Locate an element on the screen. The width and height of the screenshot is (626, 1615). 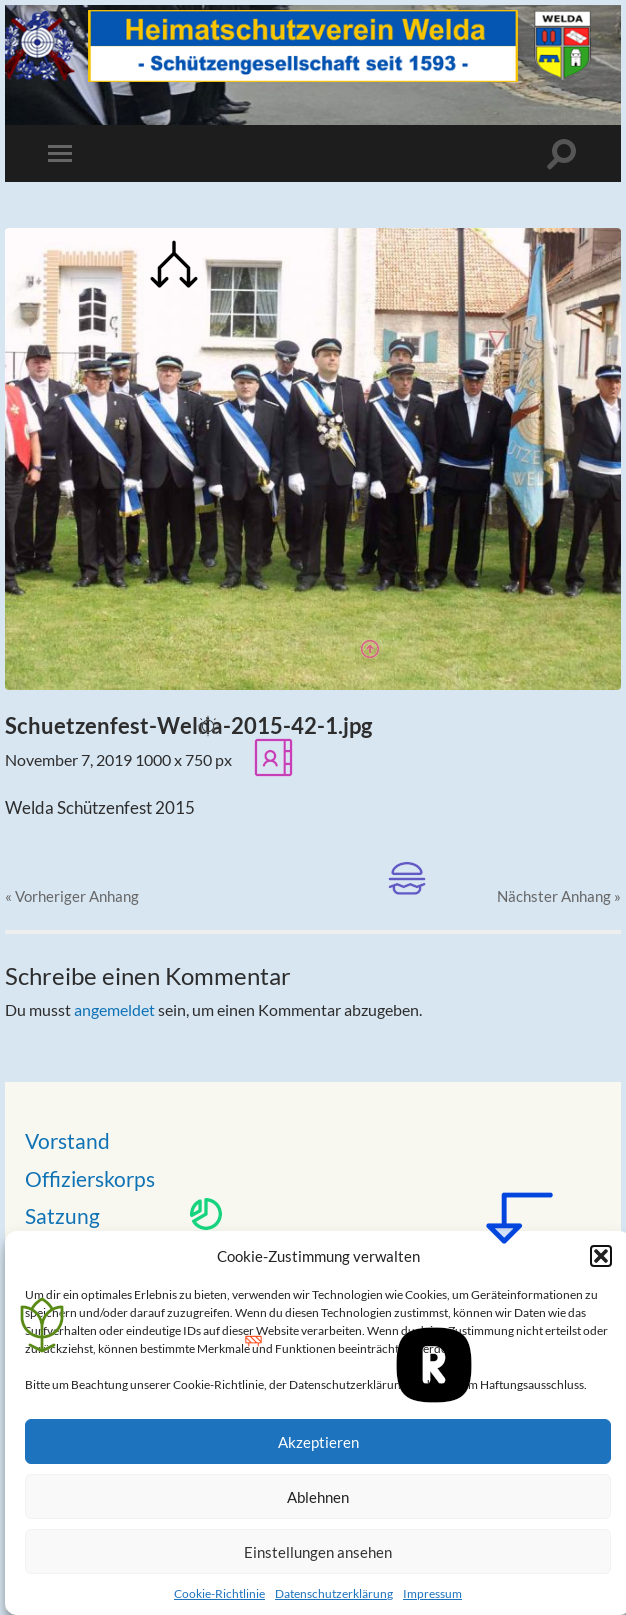
food or restaurant category is located at coordinates (407, 879).